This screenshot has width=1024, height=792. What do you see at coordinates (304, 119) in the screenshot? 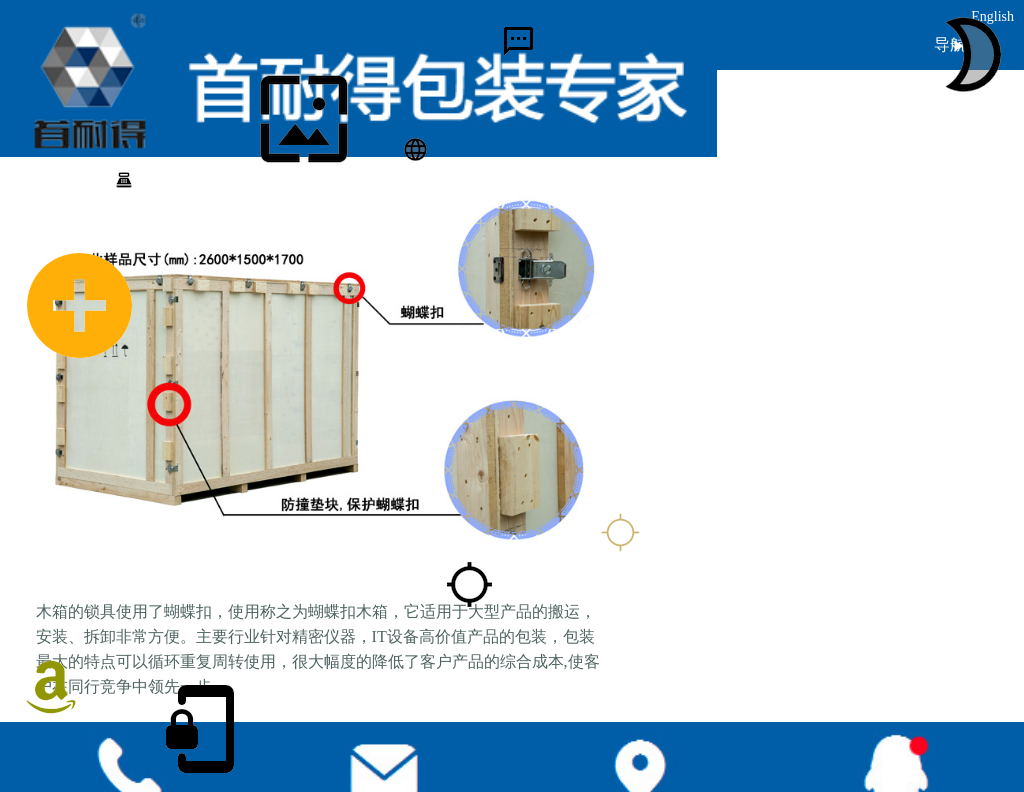
I see `change wallpaper or background image` at bounding box center [304, 119].